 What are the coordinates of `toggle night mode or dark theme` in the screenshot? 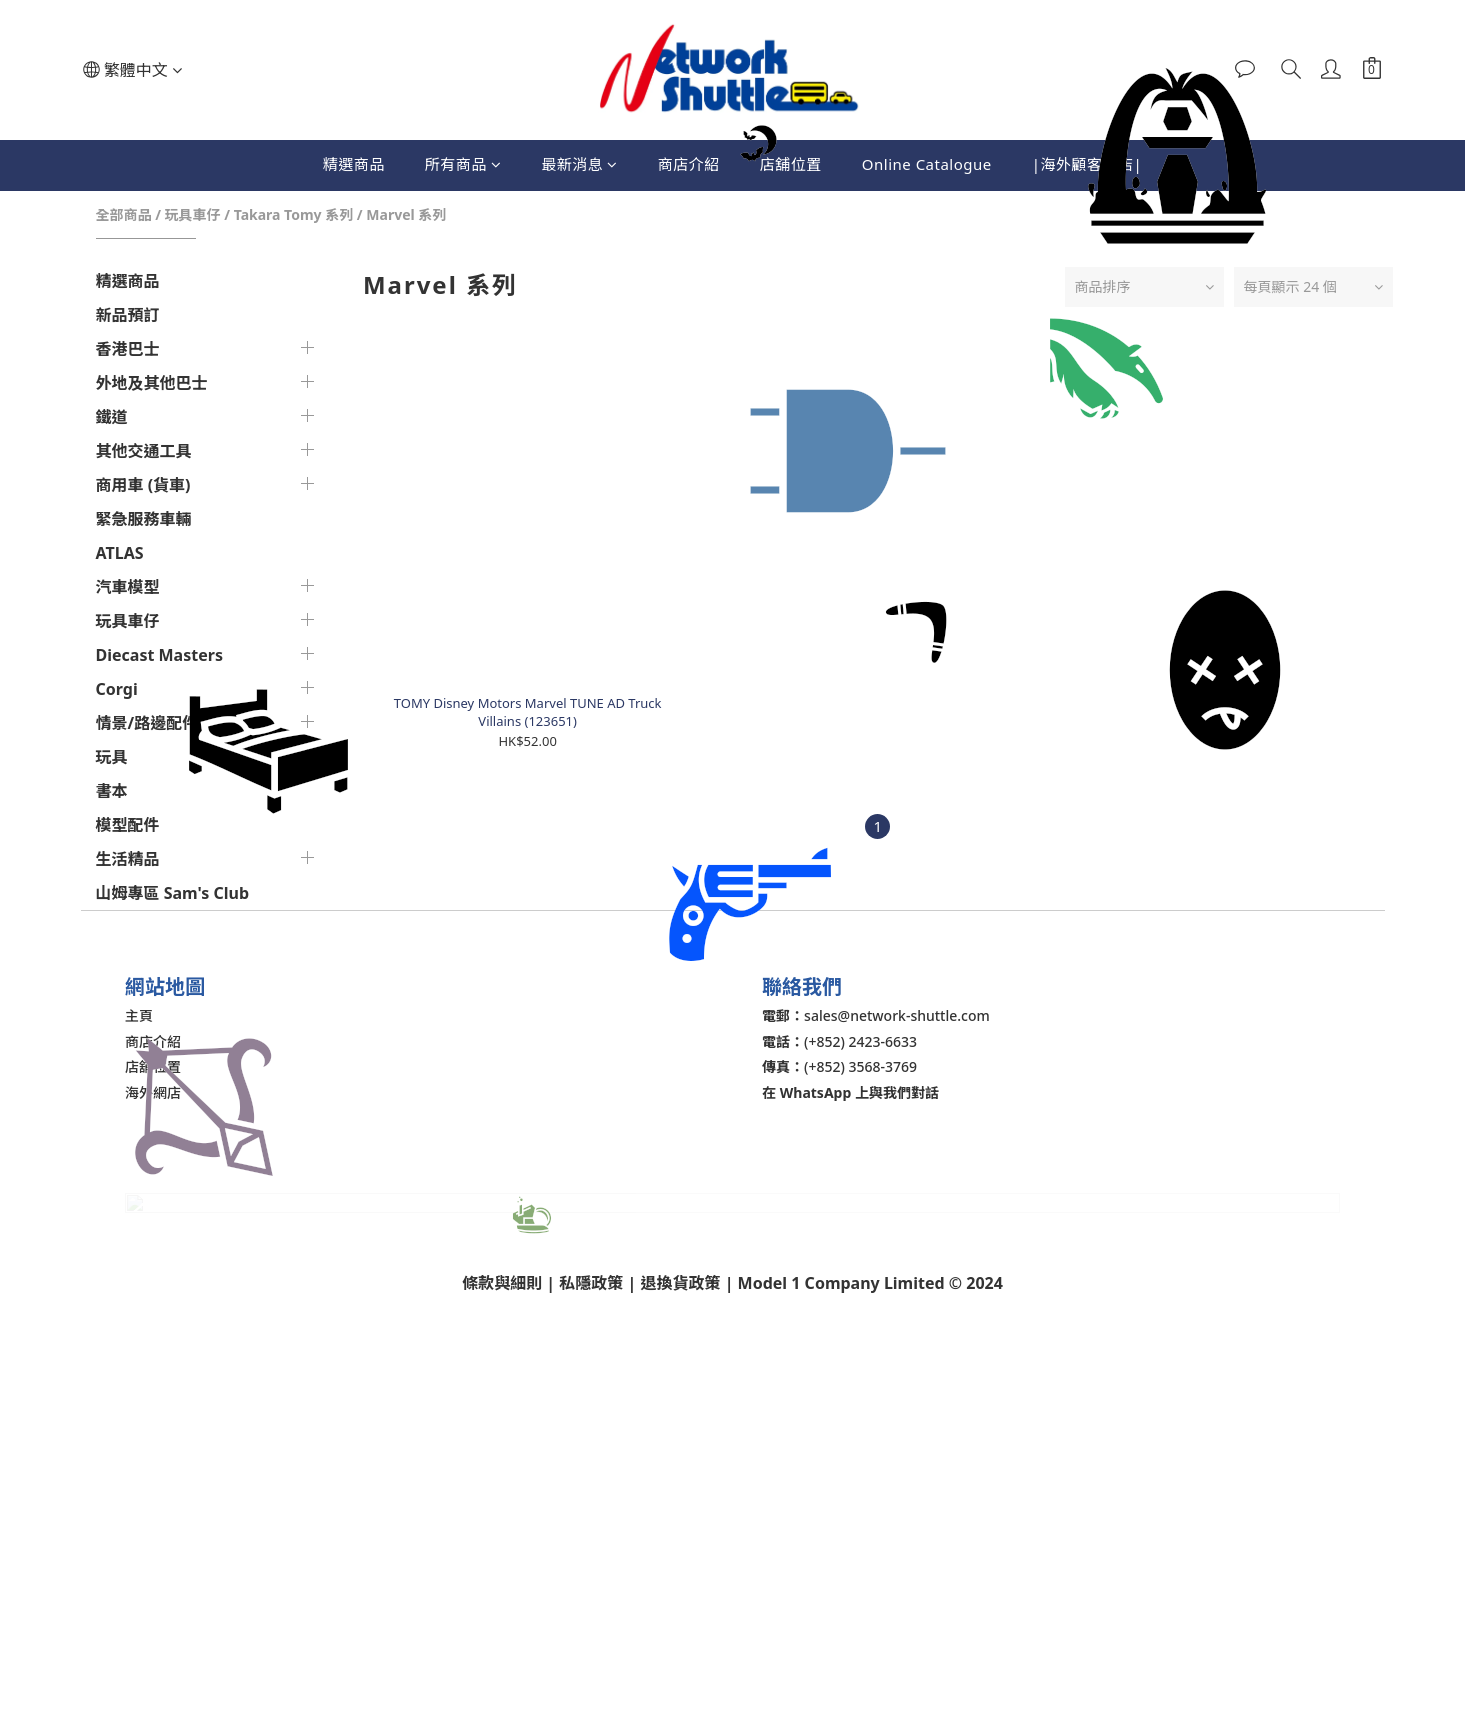 It's located at (758, 143).